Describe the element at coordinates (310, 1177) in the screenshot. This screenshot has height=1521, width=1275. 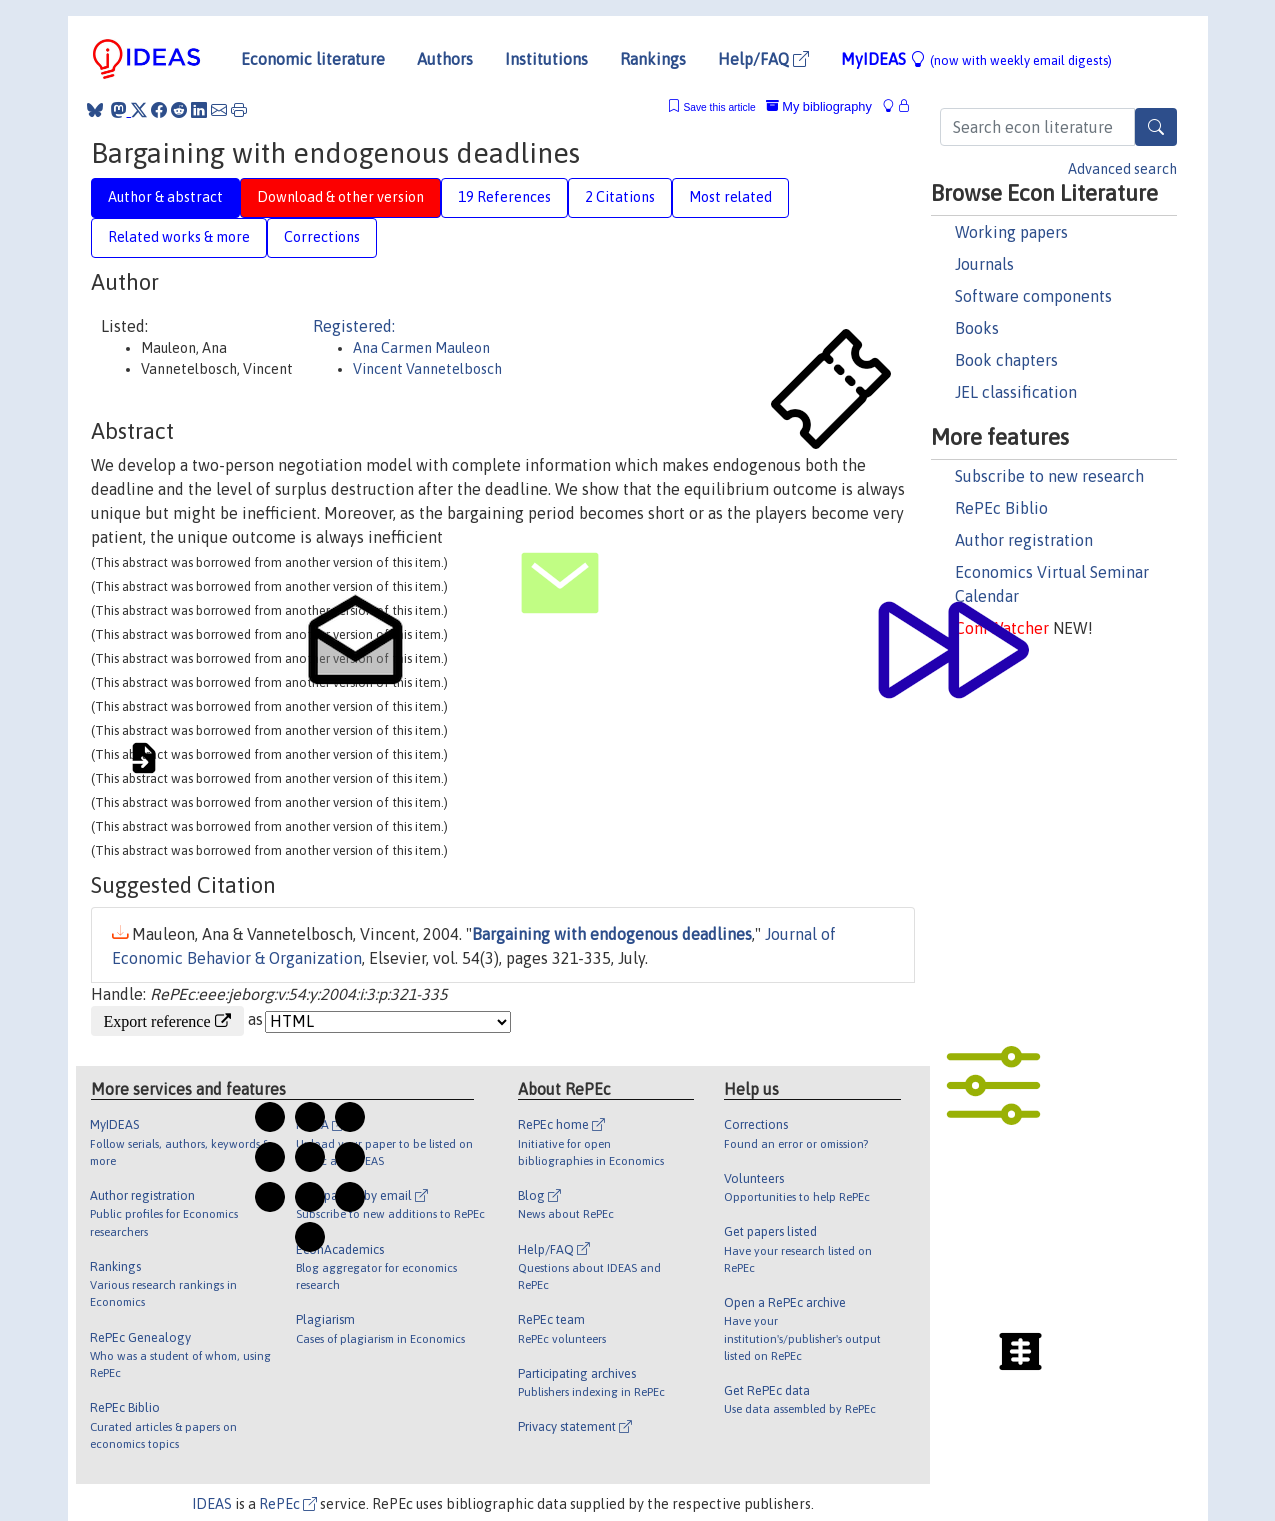
I see `open the phone dialer` at that location.